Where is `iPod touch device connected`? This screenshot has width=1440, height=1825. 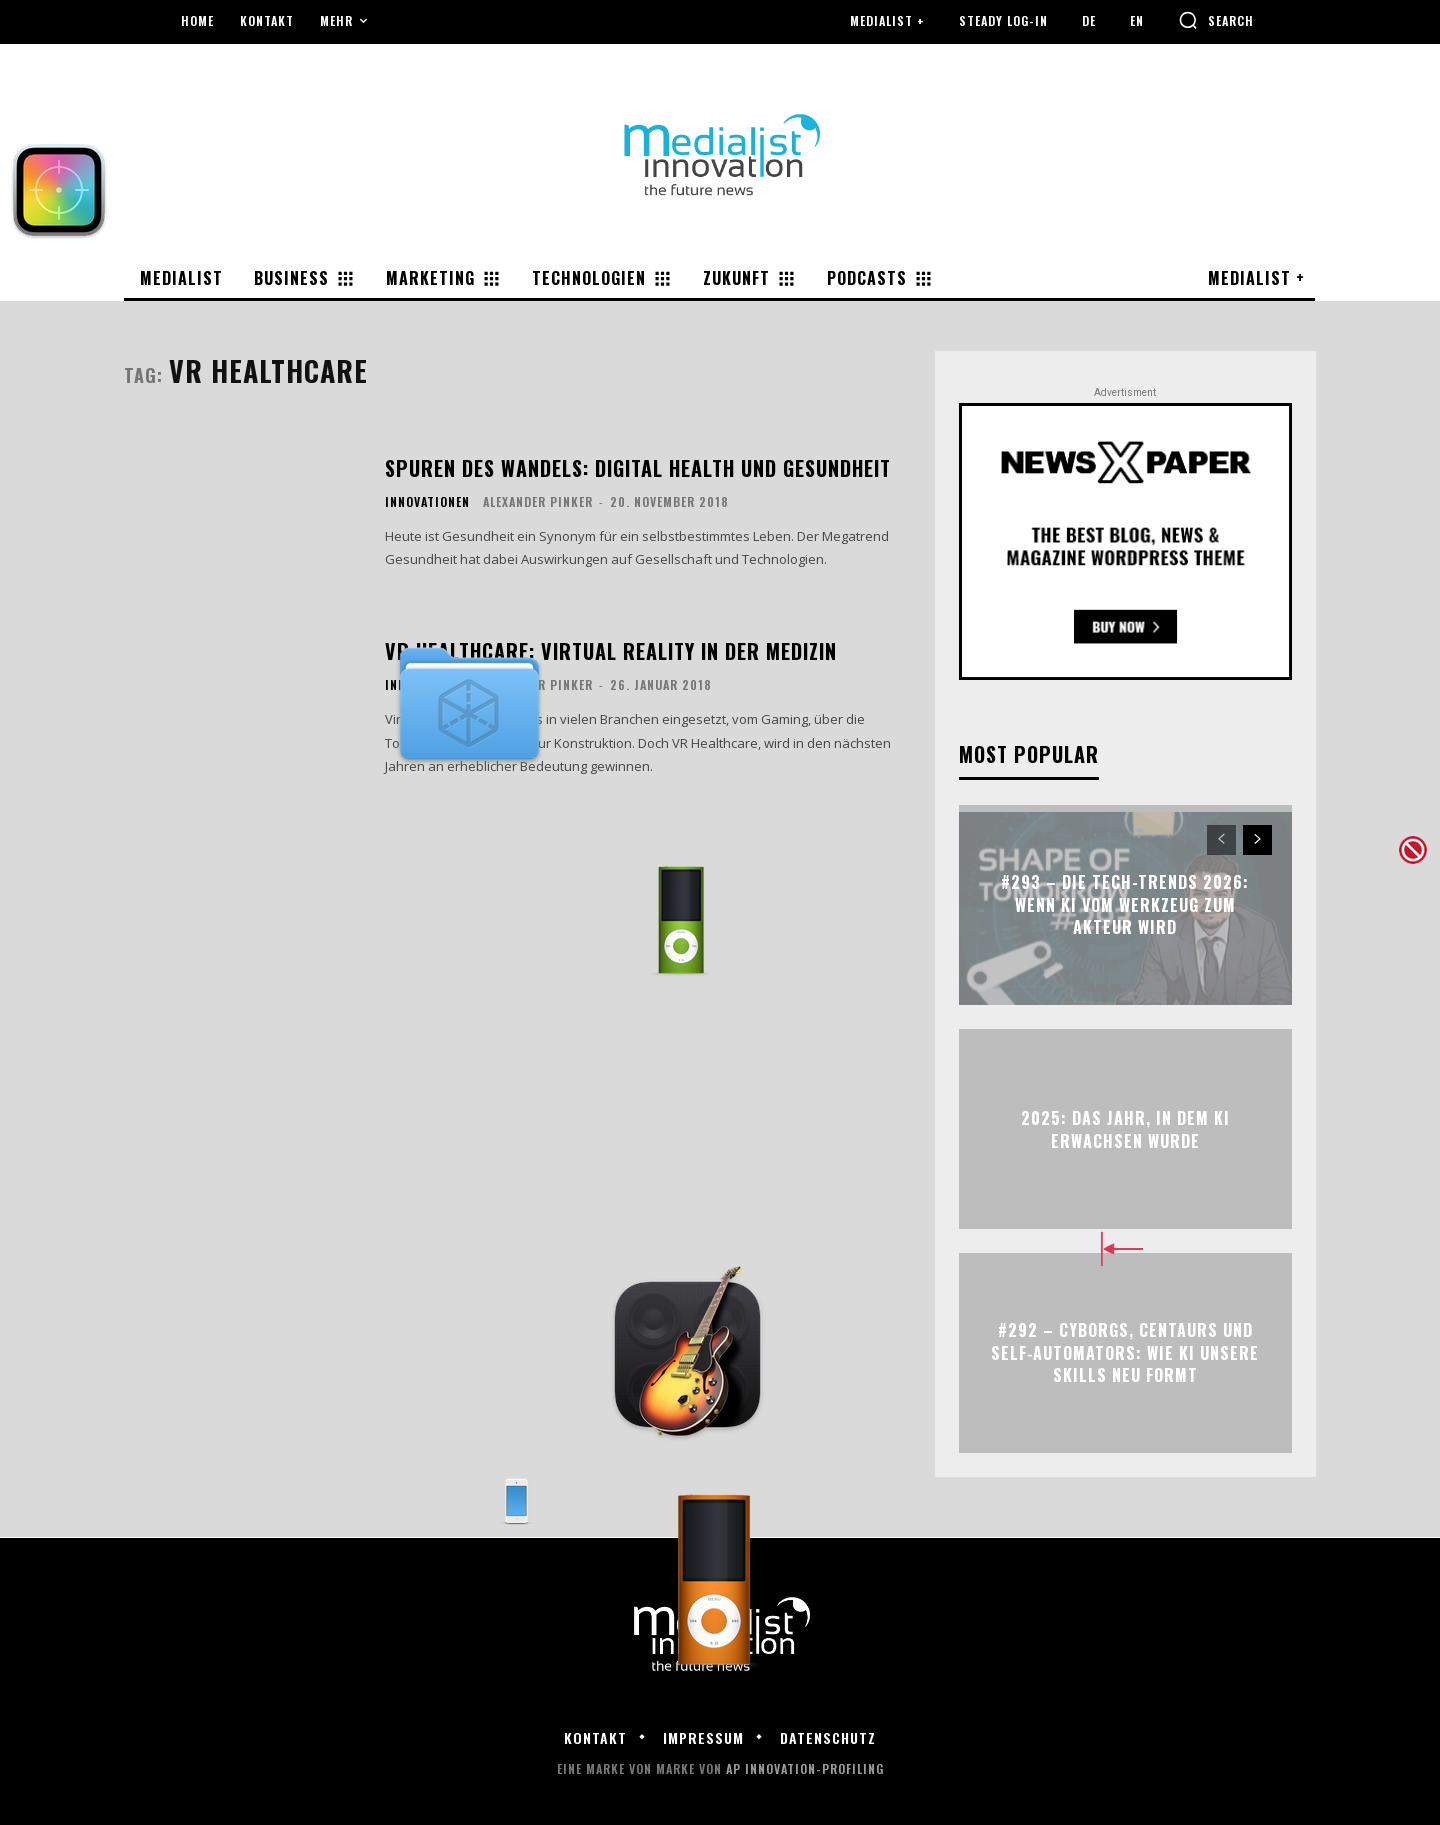
iPod touch device connected is located at coordinates (516, 1500).